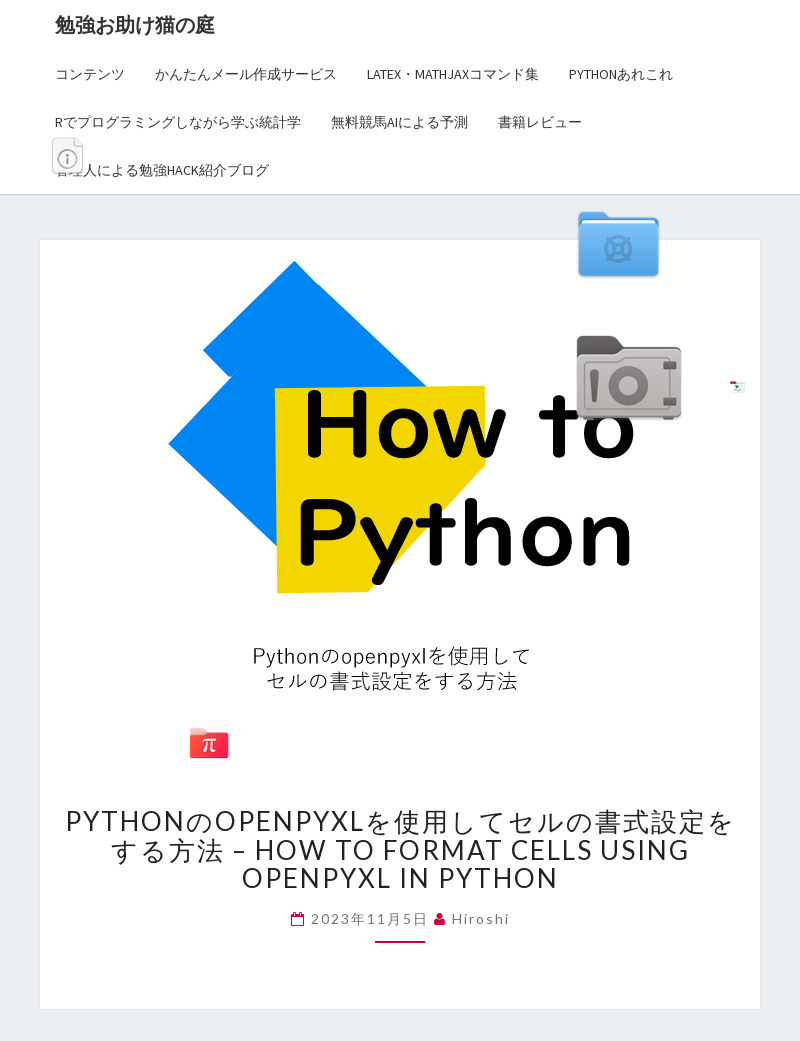 This screenshot has width=800, height=1041. What do you see at coordinates (209, 744) in the screenshot?
I see `open mathematics folder` at bounding box center [209, 744].